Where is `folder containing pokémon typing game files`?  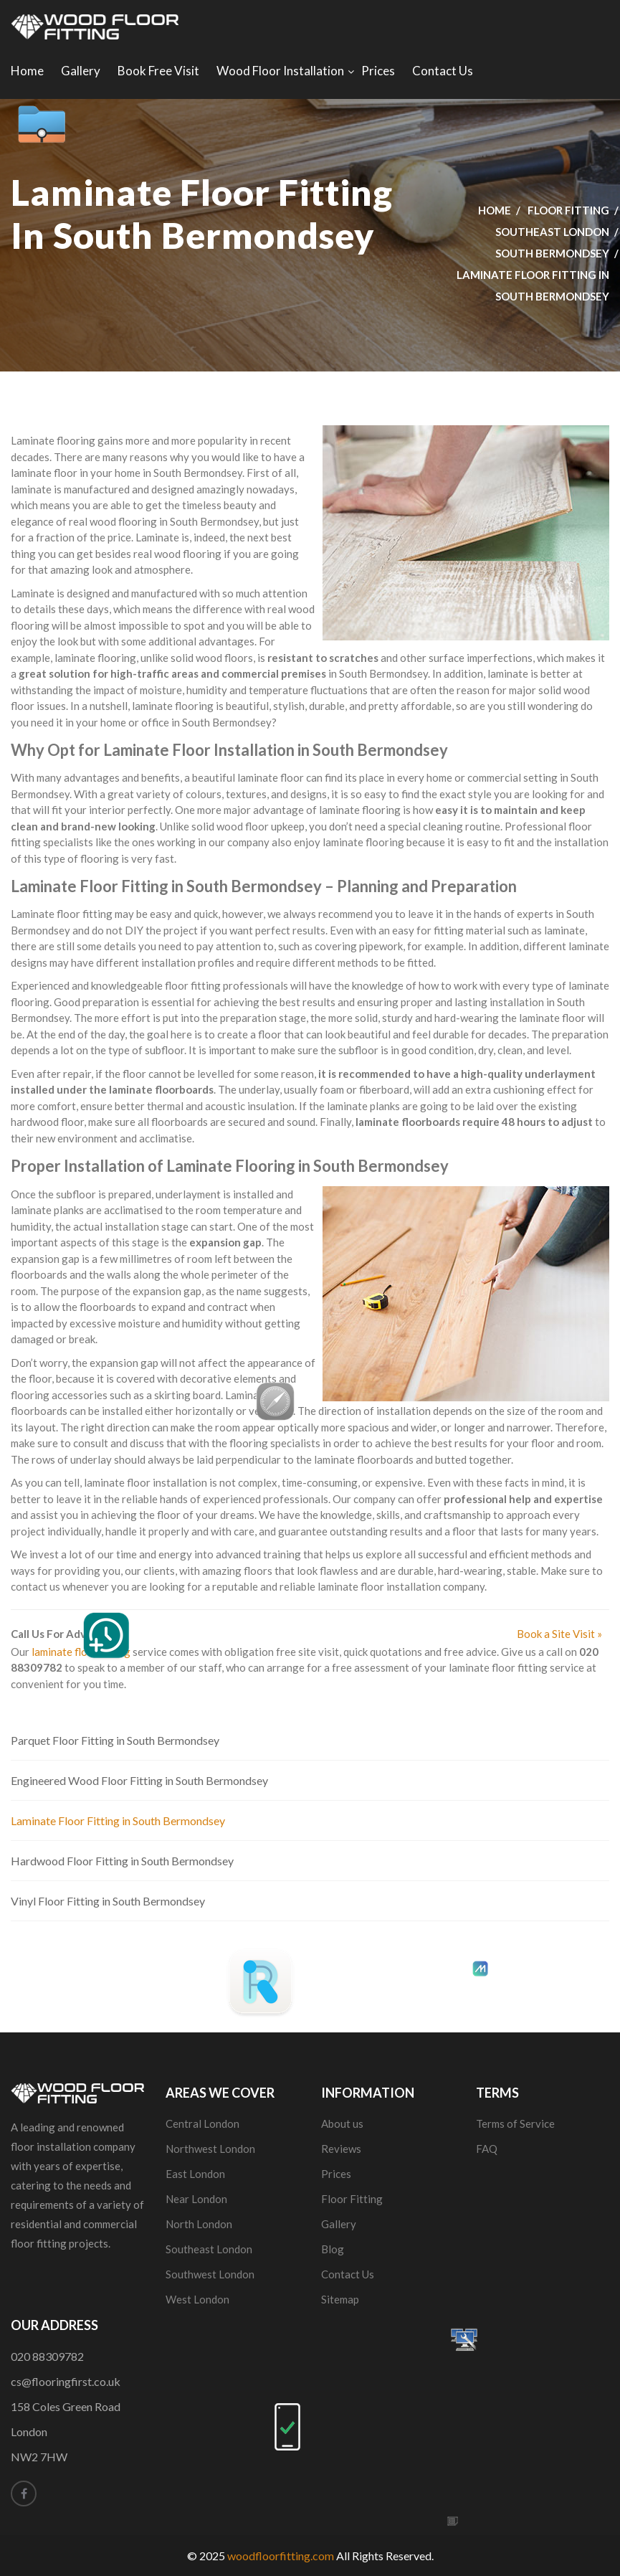
folder containing pokémon typing game files is located at coordinates (42, 126).